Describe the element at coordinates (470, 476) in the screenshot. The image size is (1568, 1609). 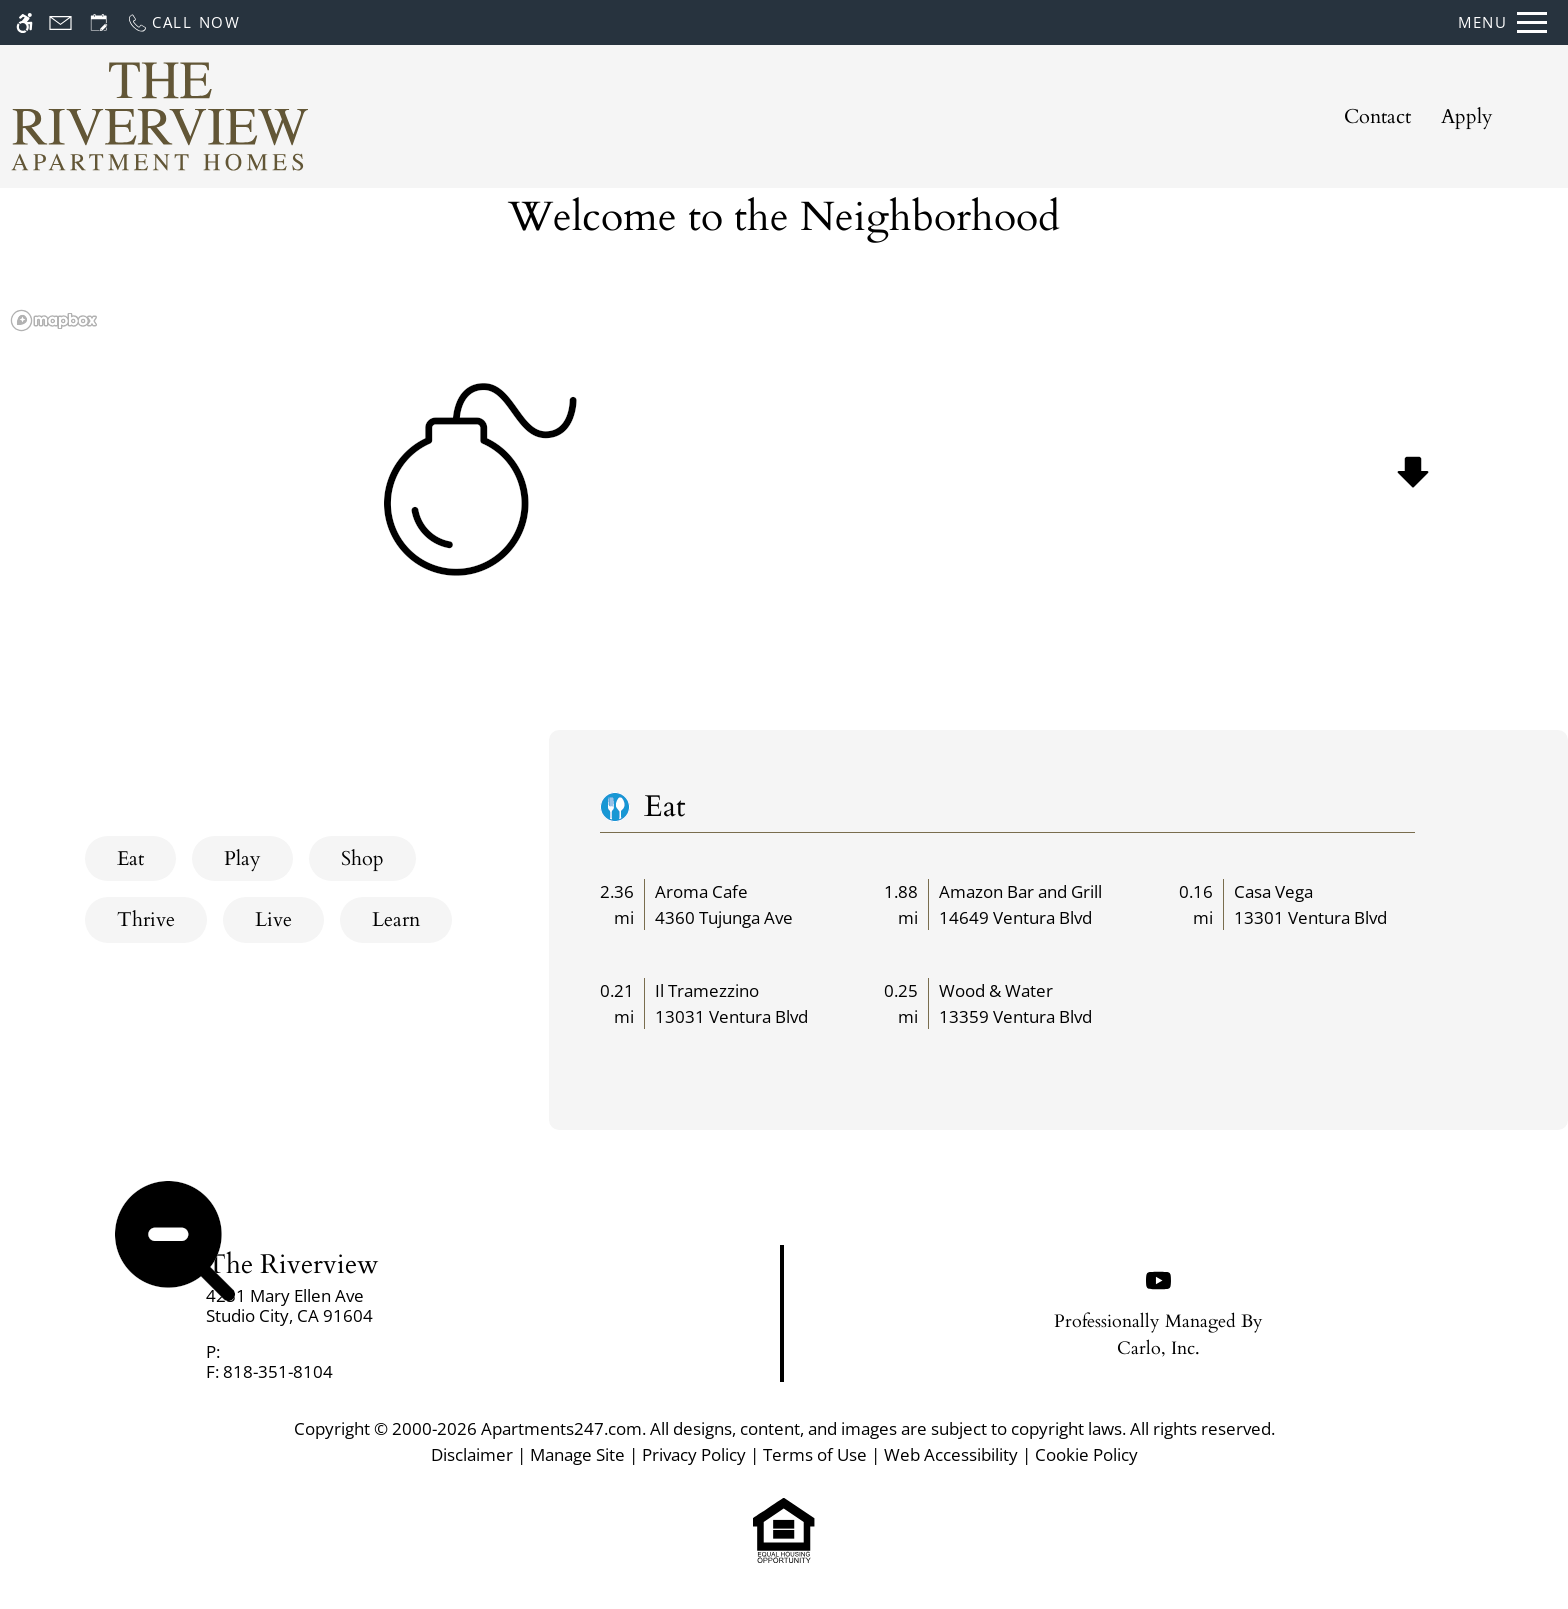
I see `indicates a destructive or irreversible action` at that location.